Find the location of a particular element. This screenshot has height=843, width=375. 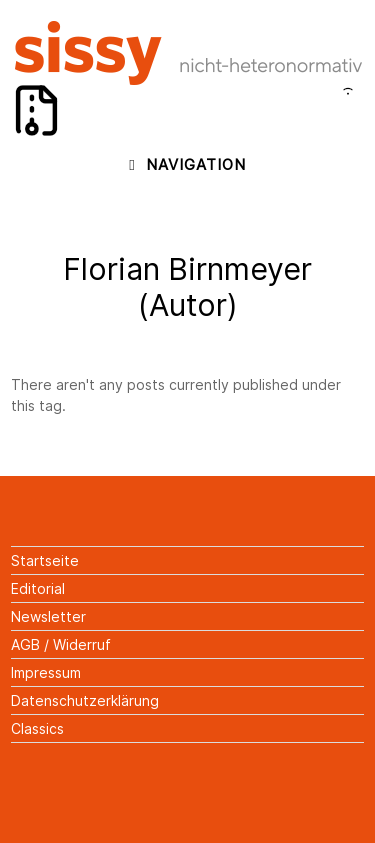

open a compressed or zipped file is located at coordinates (36, 110).